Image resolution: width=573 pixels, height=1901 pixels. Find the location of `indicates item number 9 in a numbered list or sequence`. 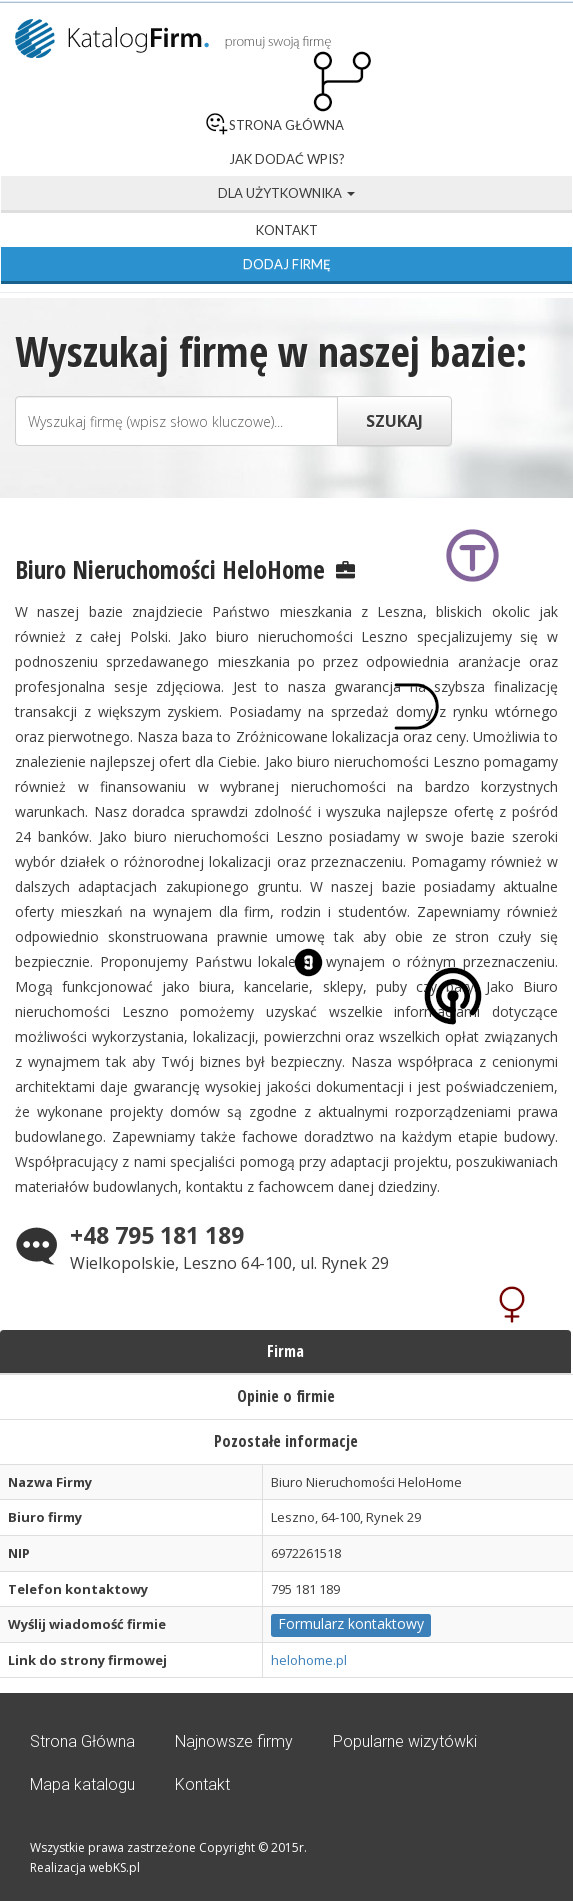

indicates item number 9 in a numbered list or sequence is located at coordinates (308, 962).